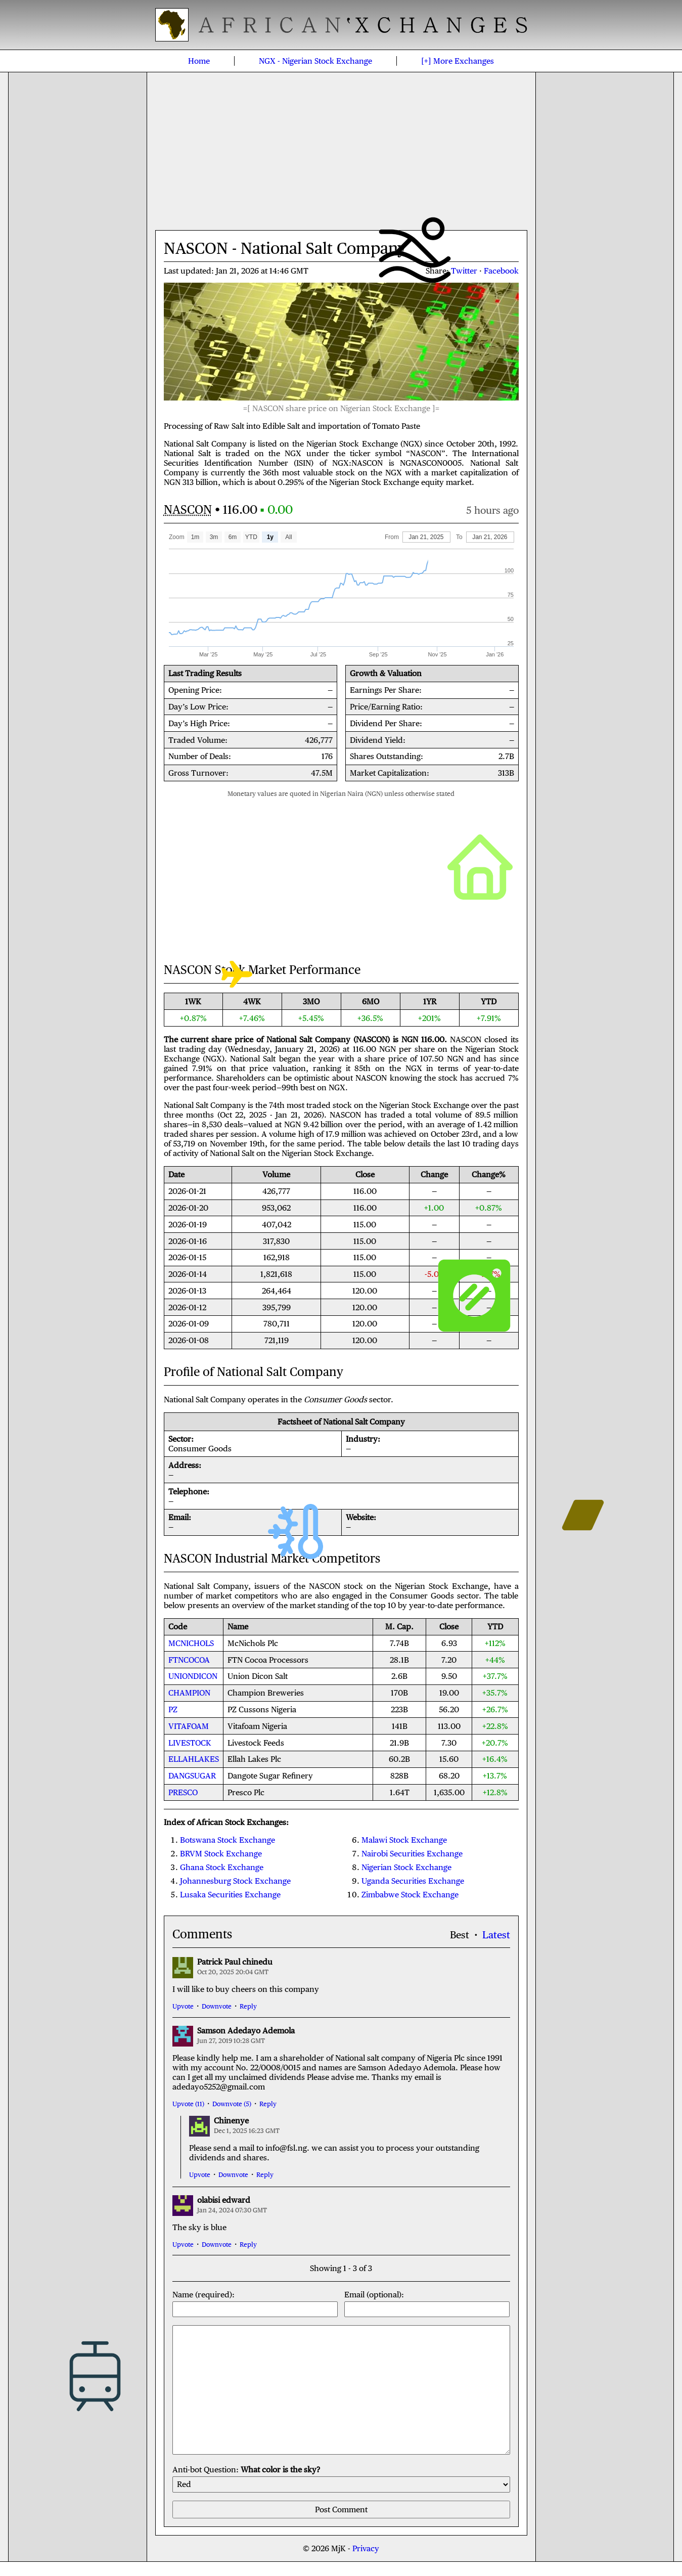 The width and height of the screenshot is (682, 2576). Describe the element at coordinates (95, 2376) in the screenshot. I see `access public transit or tram routes` at that location.